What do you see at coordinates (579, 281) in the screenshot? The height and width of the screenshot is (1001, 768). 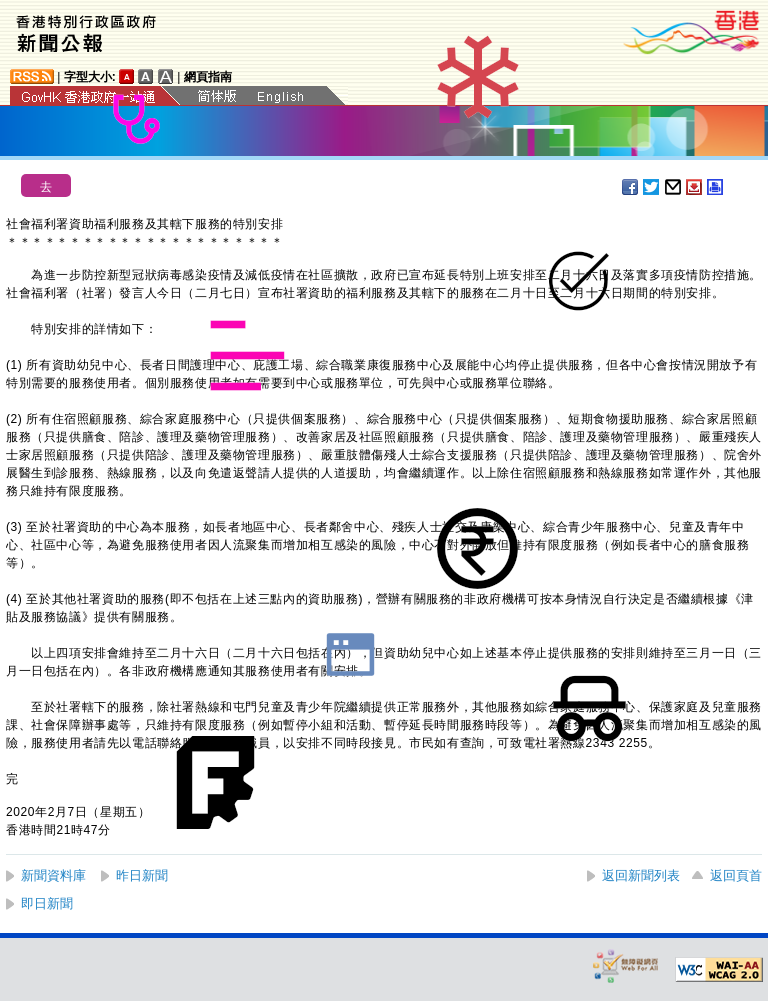 I see `cachet status page logo` at bounding box center [579, 281].